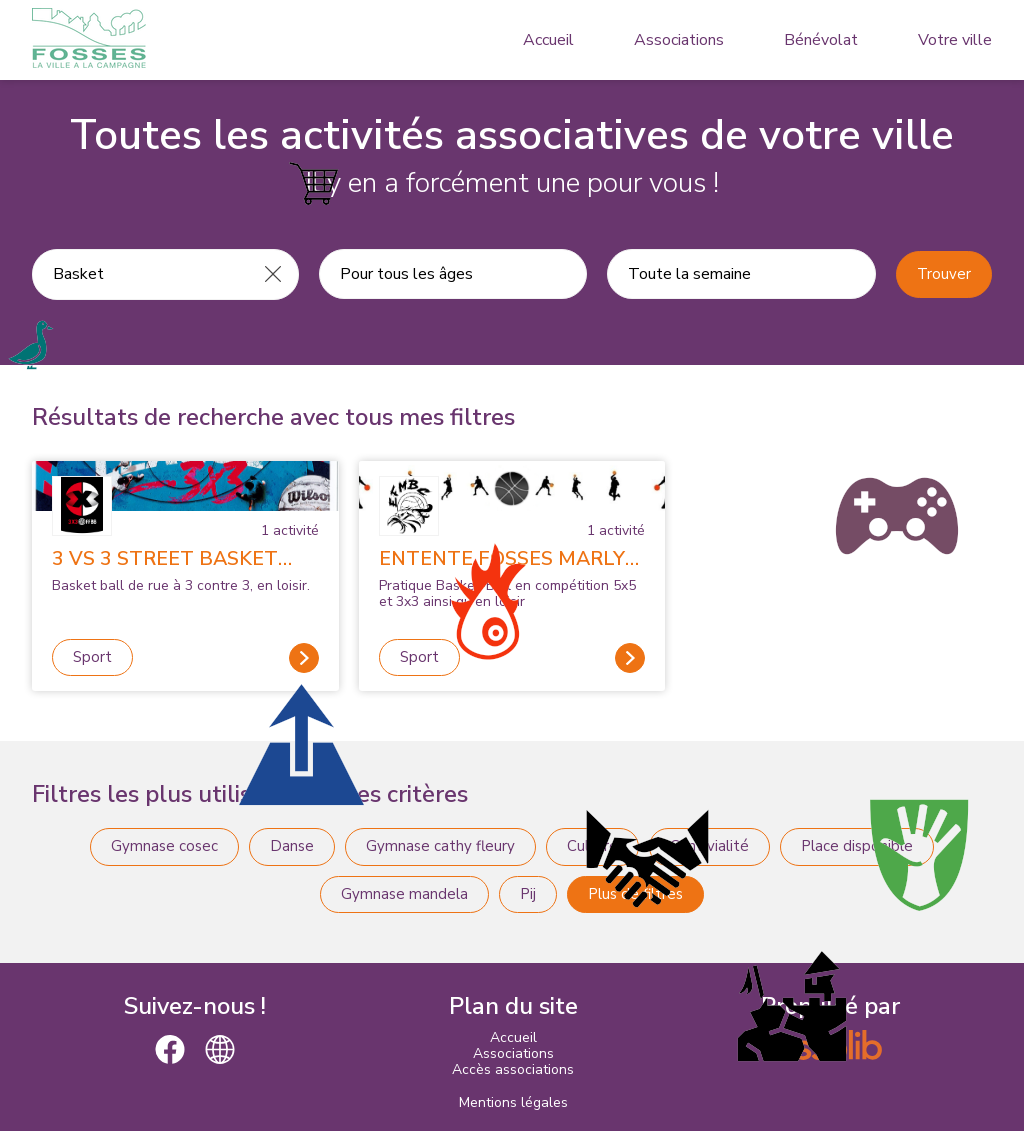 The width and height of the screenshot is (1024, 1131). What do you see at coordinates (301, 742) in the screenshot?
I see `play a card from your hand` at bounding box center [301, 742].